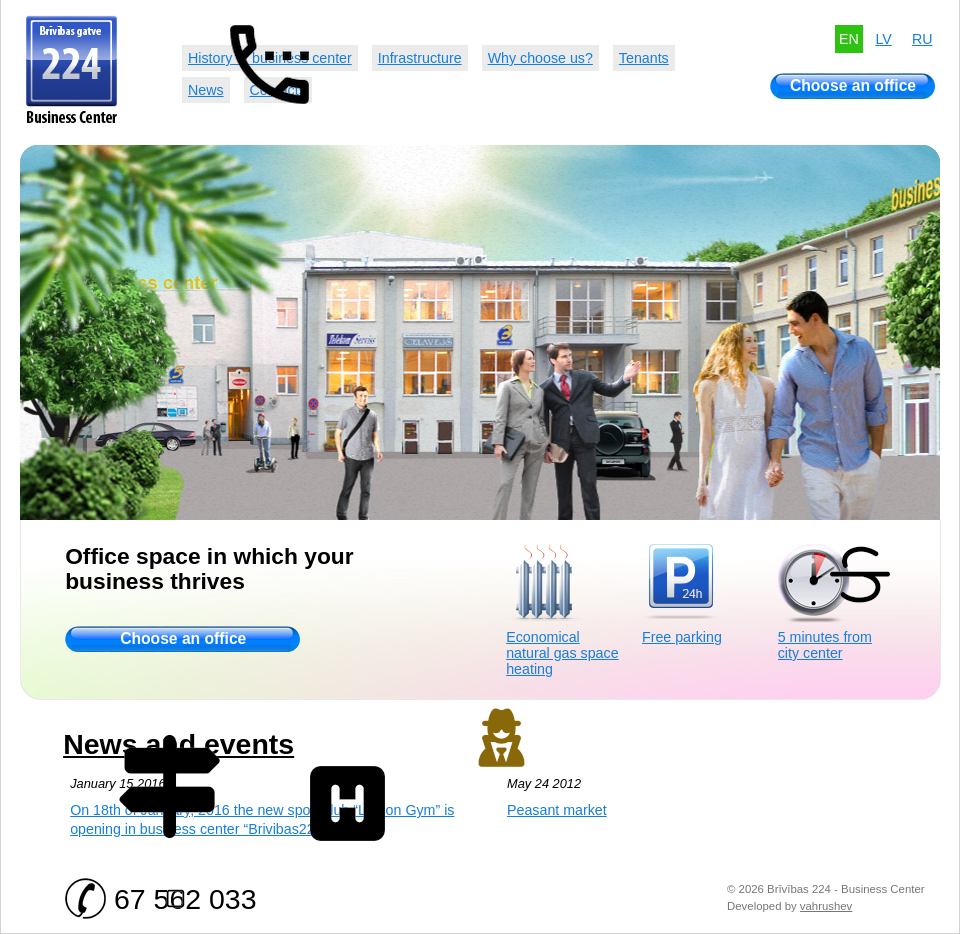 The height and width of the screenshot is (934, 960). Describe the element at coordinates (169, 786) in the screenshot. I see `navigate to directions or wayfinding` at that location.